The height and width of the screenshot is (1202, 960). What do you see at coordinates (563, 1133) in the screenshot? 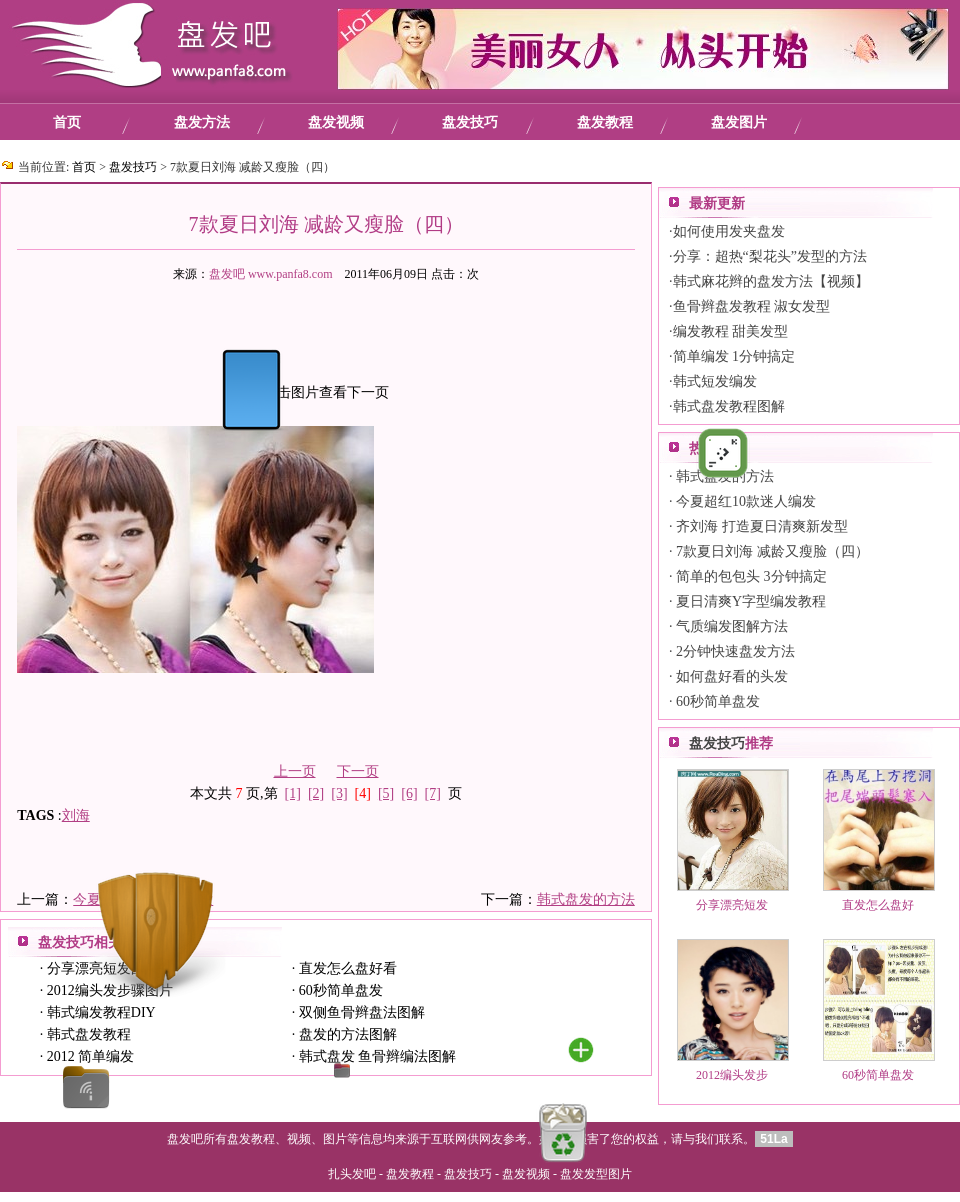
I see `indicates trash bin contains deleted items` at bounding box center [563, 1133].